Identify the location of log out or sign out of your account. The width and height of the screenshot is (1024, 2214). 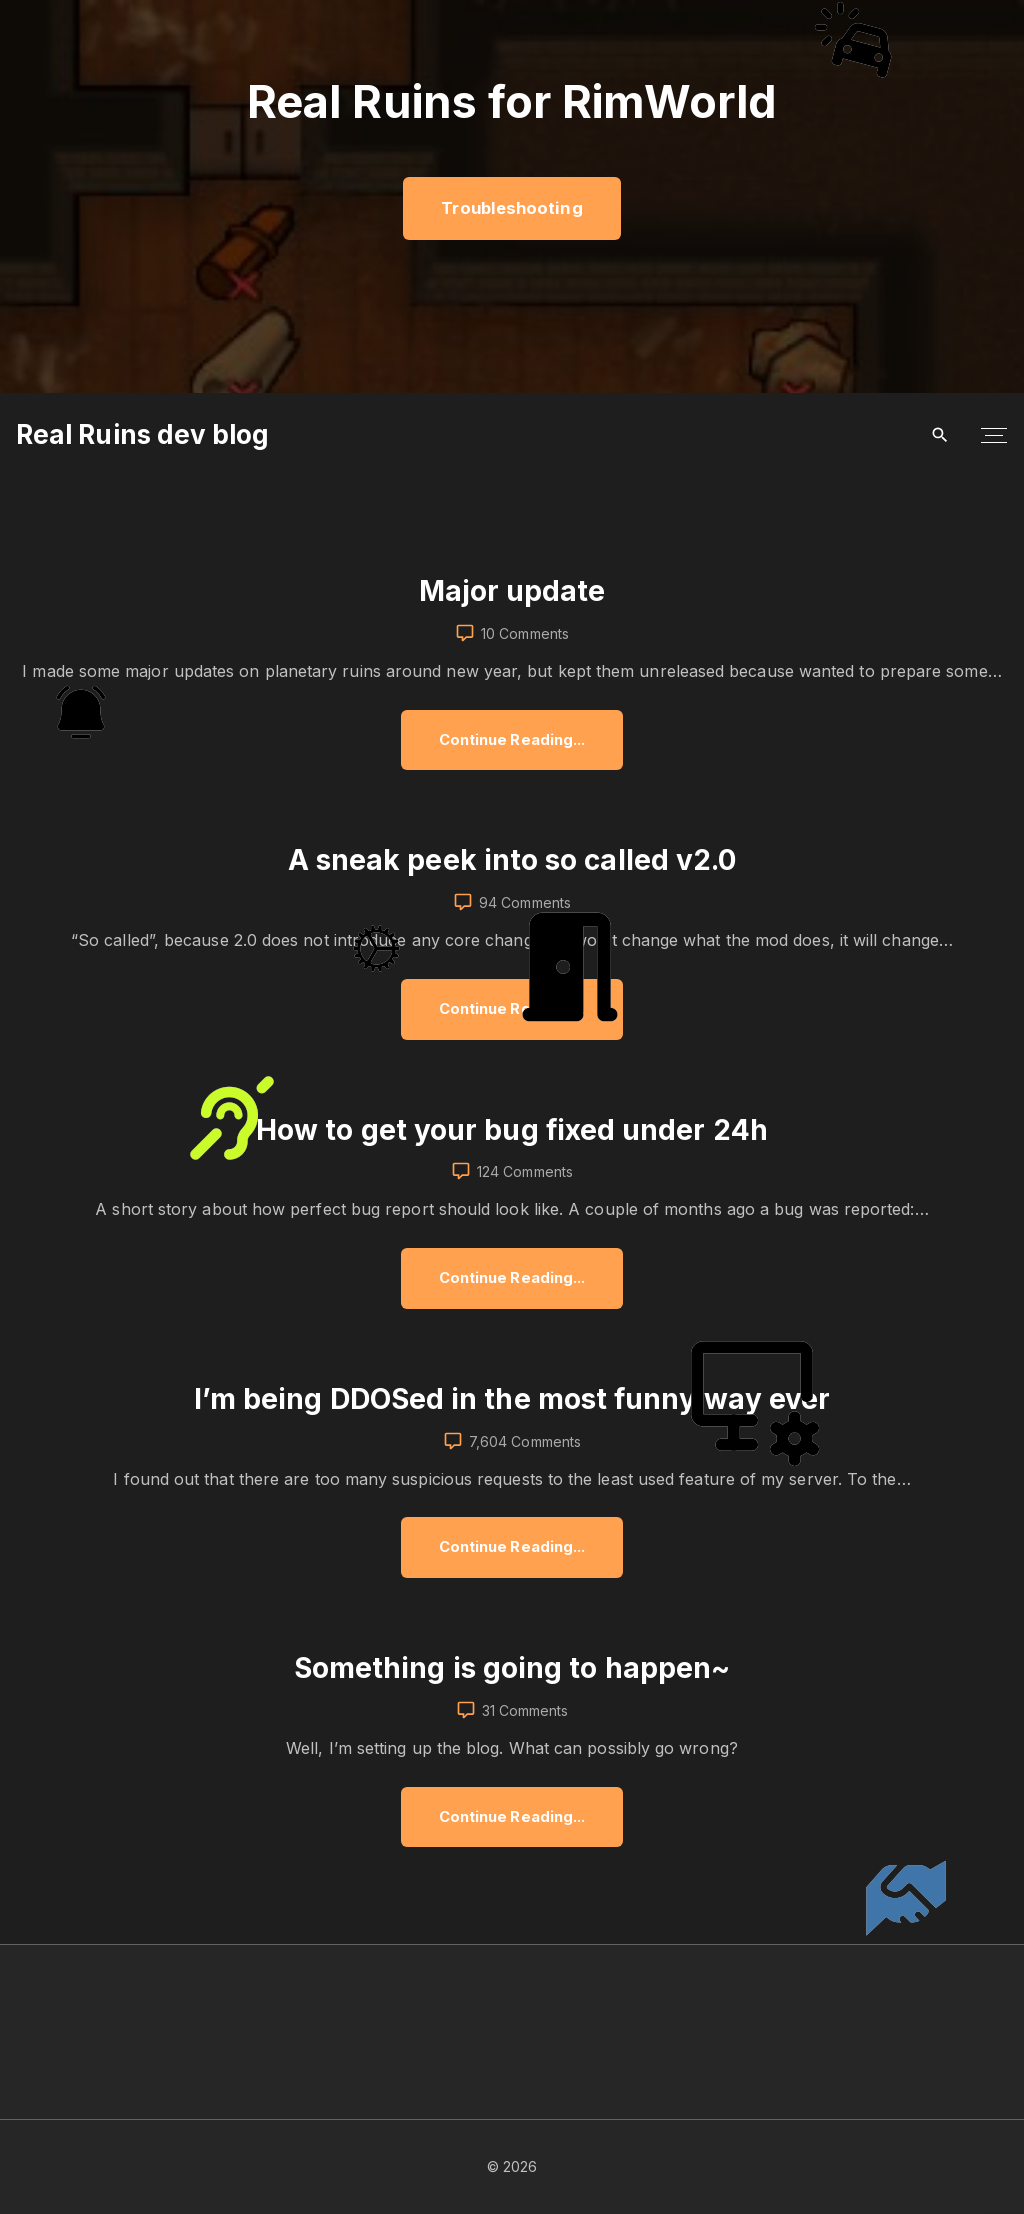
(570, 967).